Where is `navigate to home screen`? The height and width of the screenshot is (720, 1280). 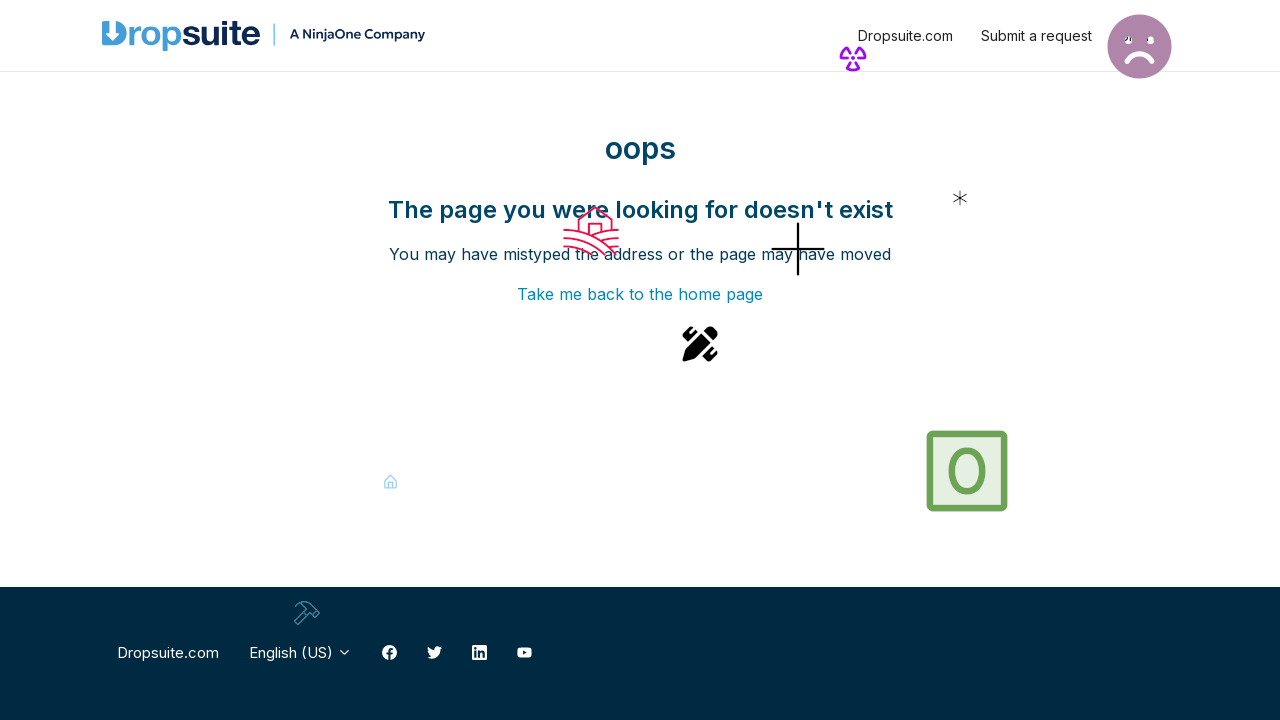
navigate to home screen is located at coordinates (390, 481).